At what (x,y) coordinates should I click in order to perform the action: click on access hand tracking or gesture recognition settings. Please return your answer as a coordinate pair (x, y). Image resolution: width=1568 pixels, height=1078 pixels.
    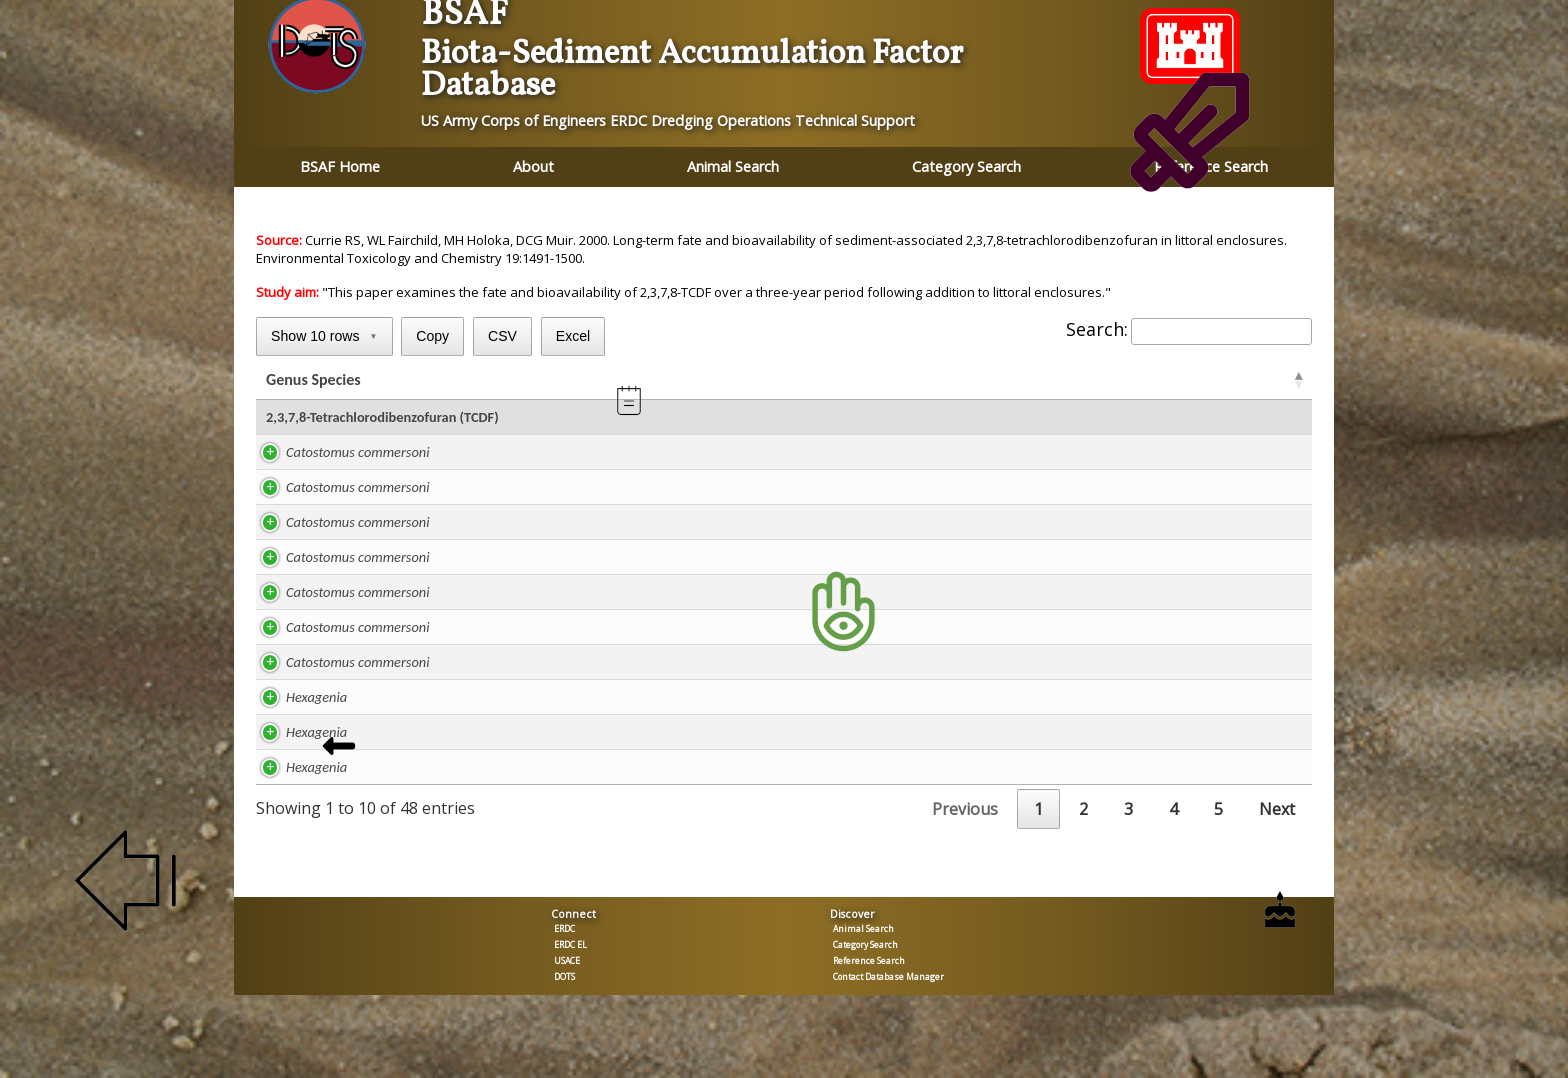
    Looking at the image, I should click on (843, 611).